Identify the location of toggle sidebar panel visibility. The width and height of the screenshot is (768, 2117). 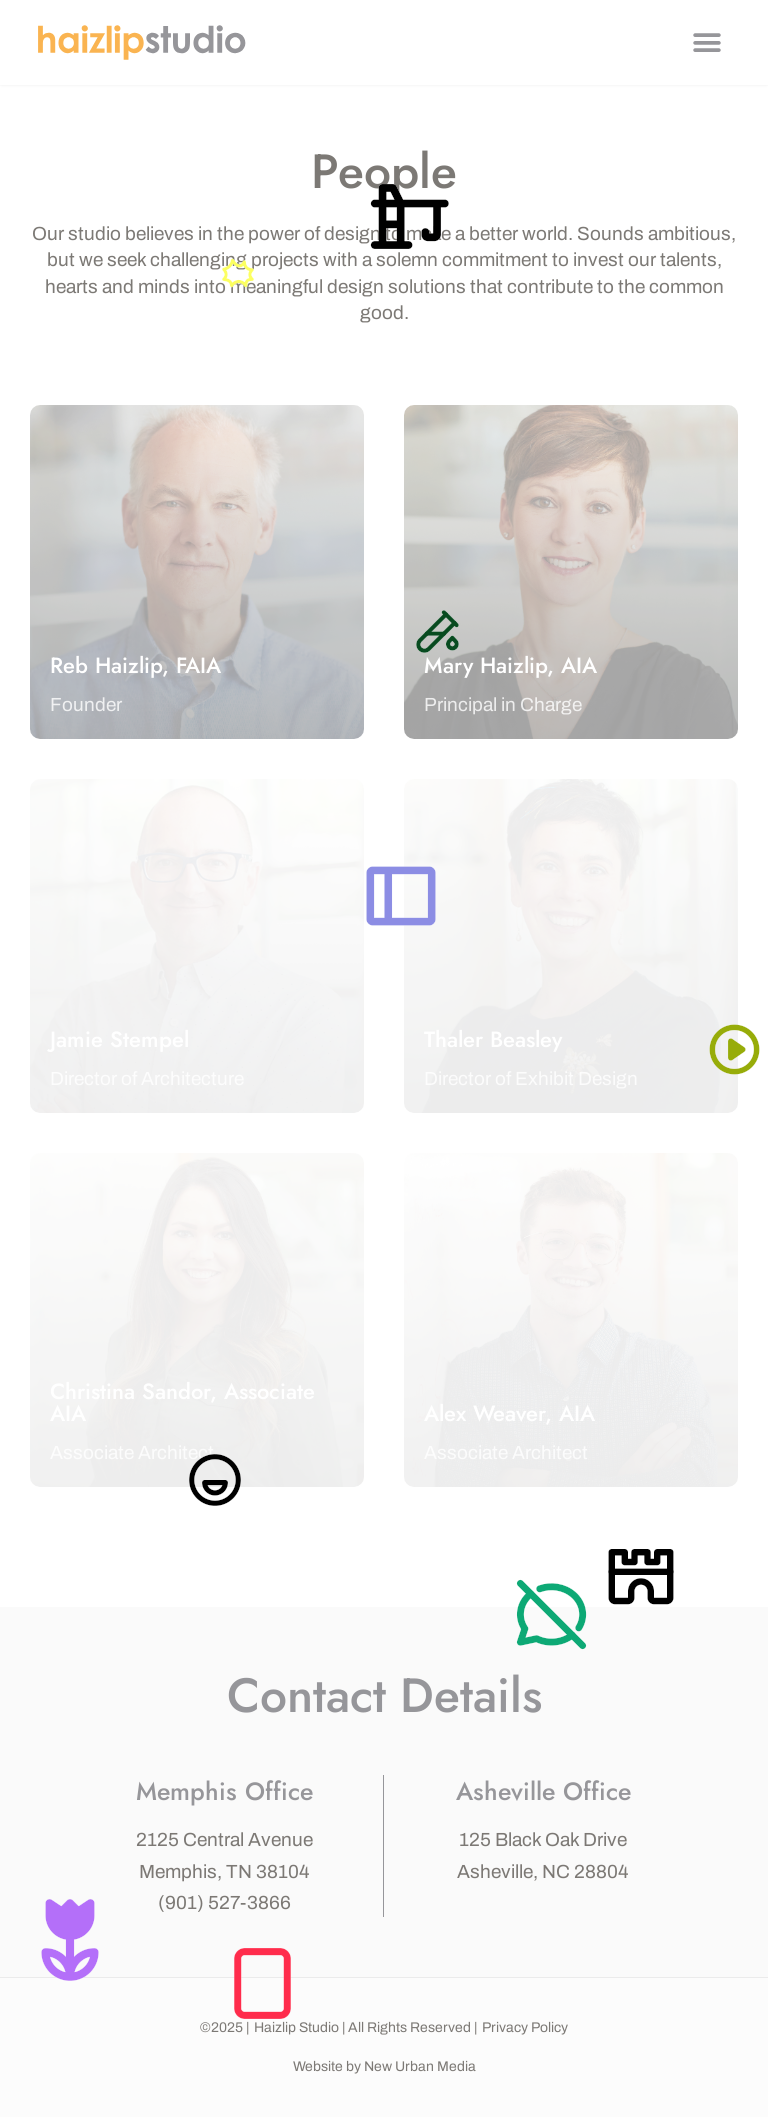
(401, 896).